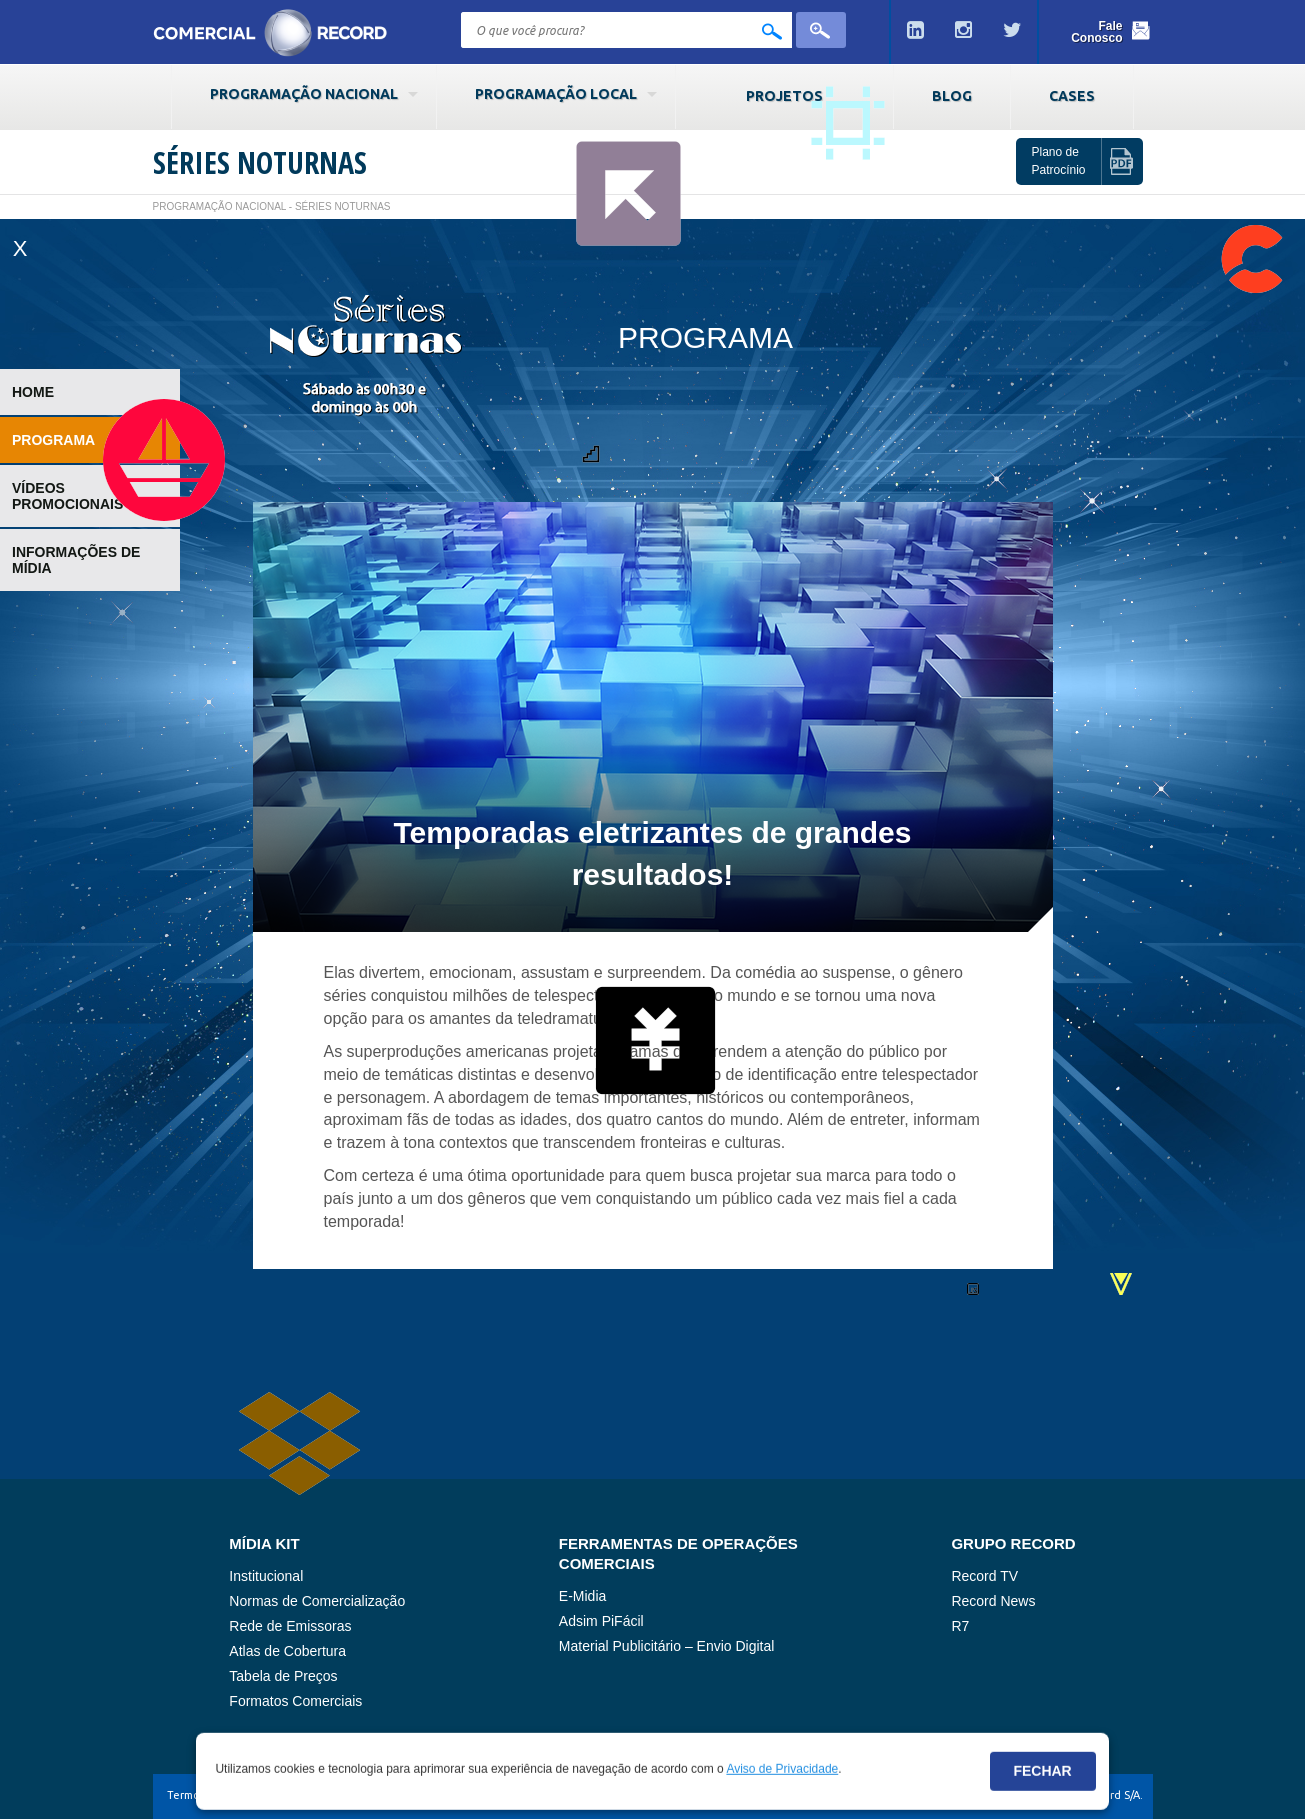 This screenshot has width=1305, height=1819. I want to click on indicates a JavaScript file or code component, so click(973, 1289).